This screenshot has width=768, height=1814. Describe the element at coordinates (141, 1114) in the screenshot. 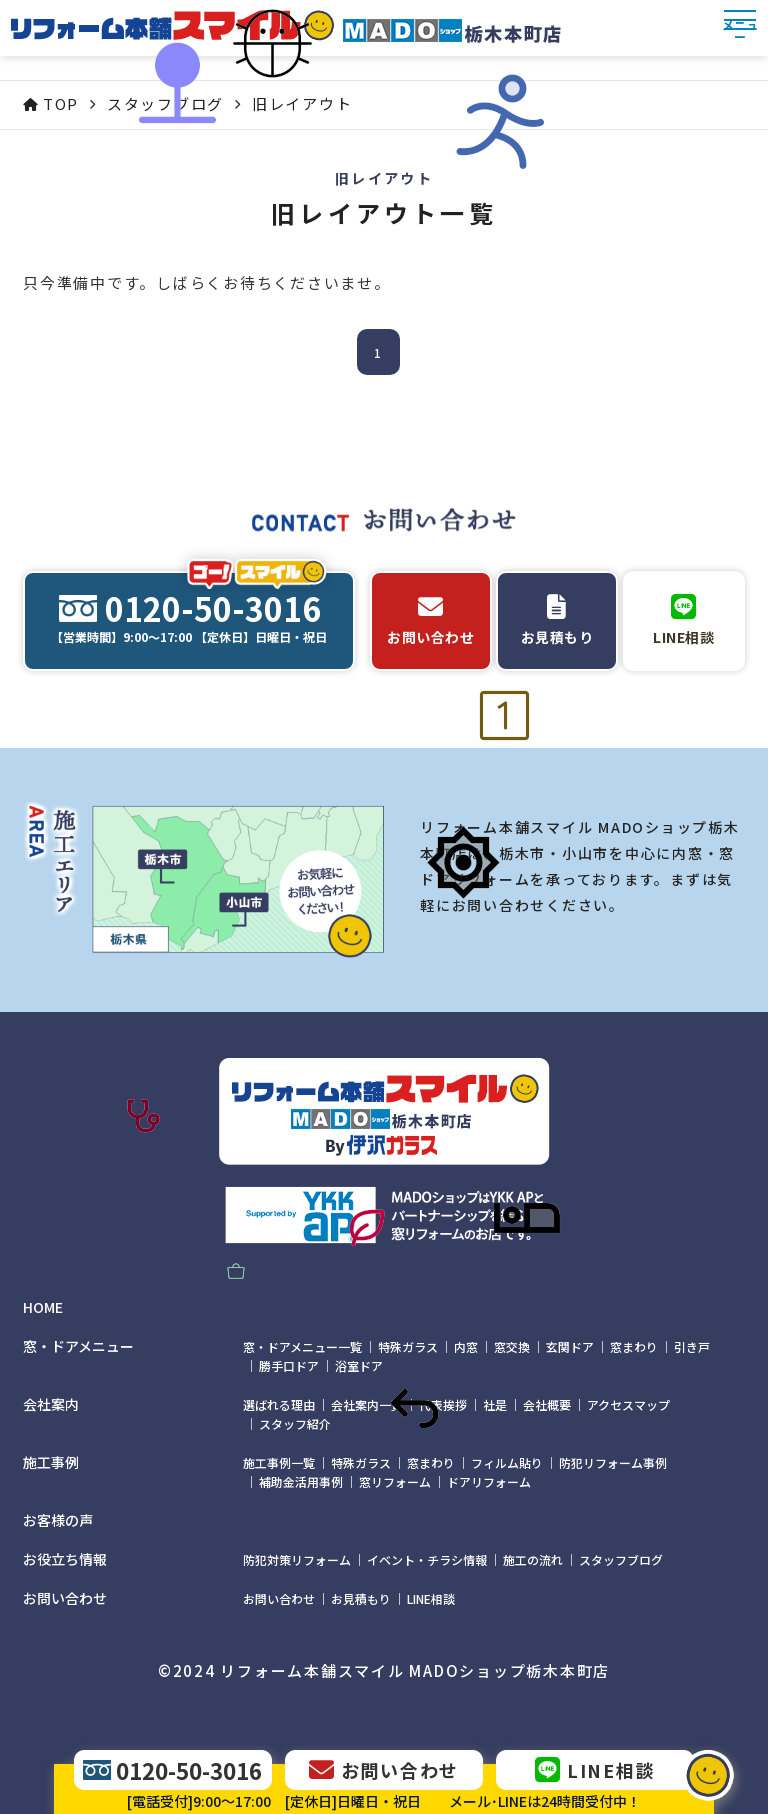

I see `access health or medical features` at that location.